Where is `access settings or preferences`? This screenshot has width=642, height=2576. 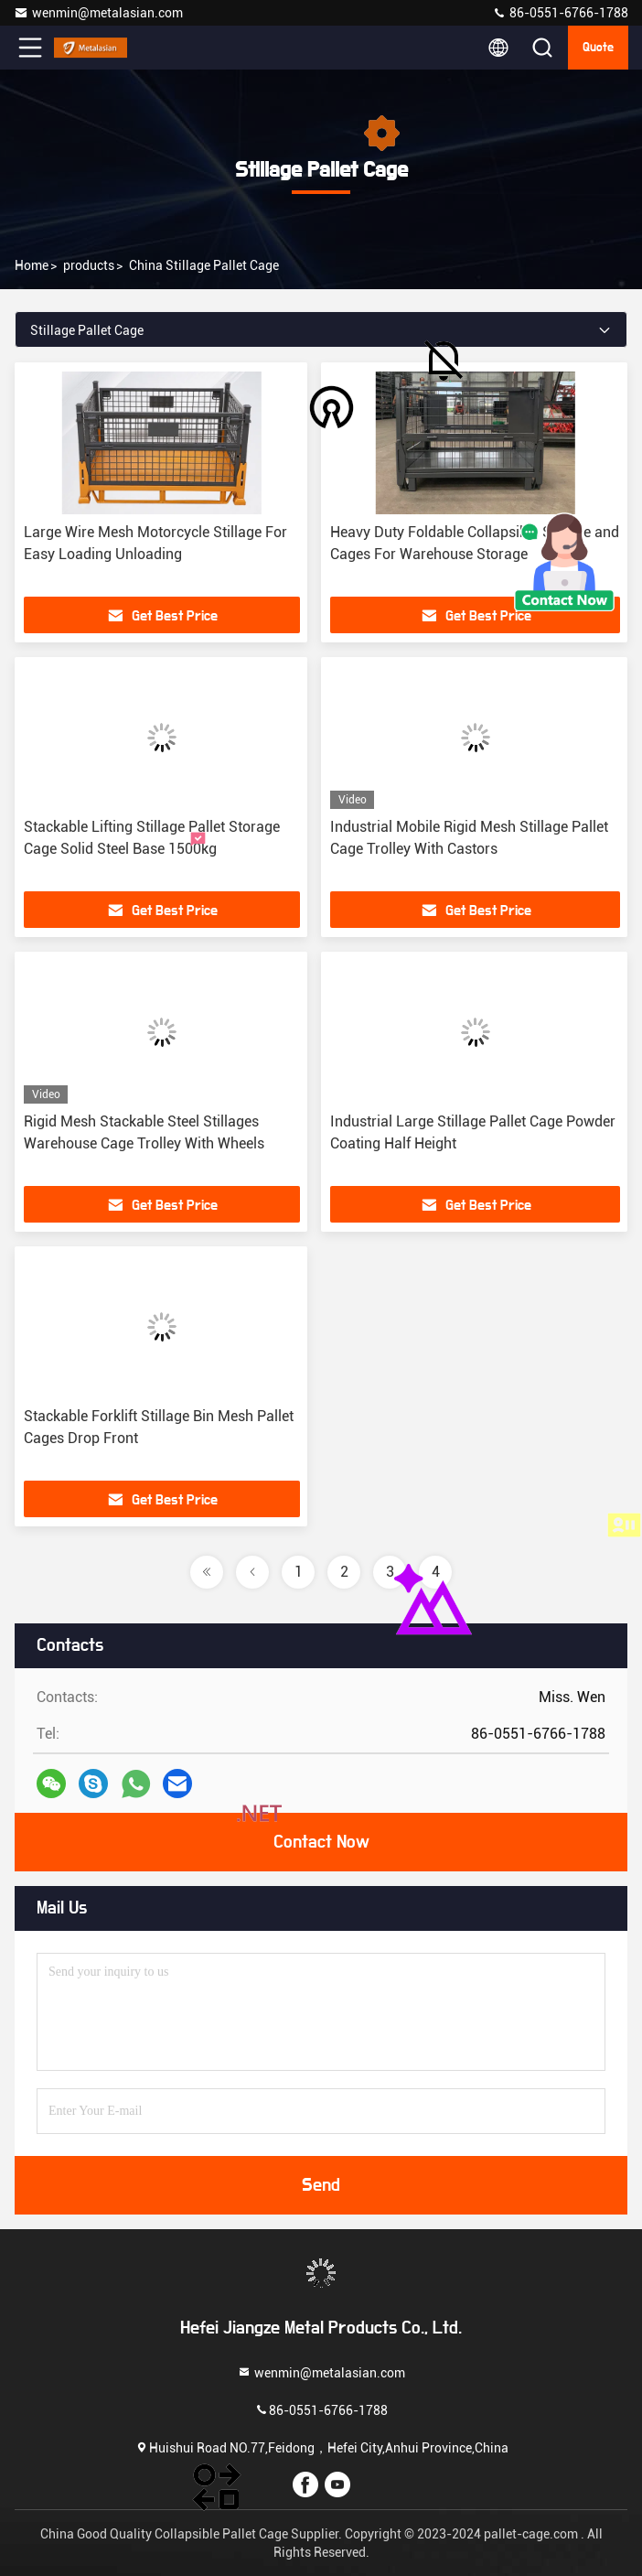 access settings or preferences is located at coordinates (381, 133).